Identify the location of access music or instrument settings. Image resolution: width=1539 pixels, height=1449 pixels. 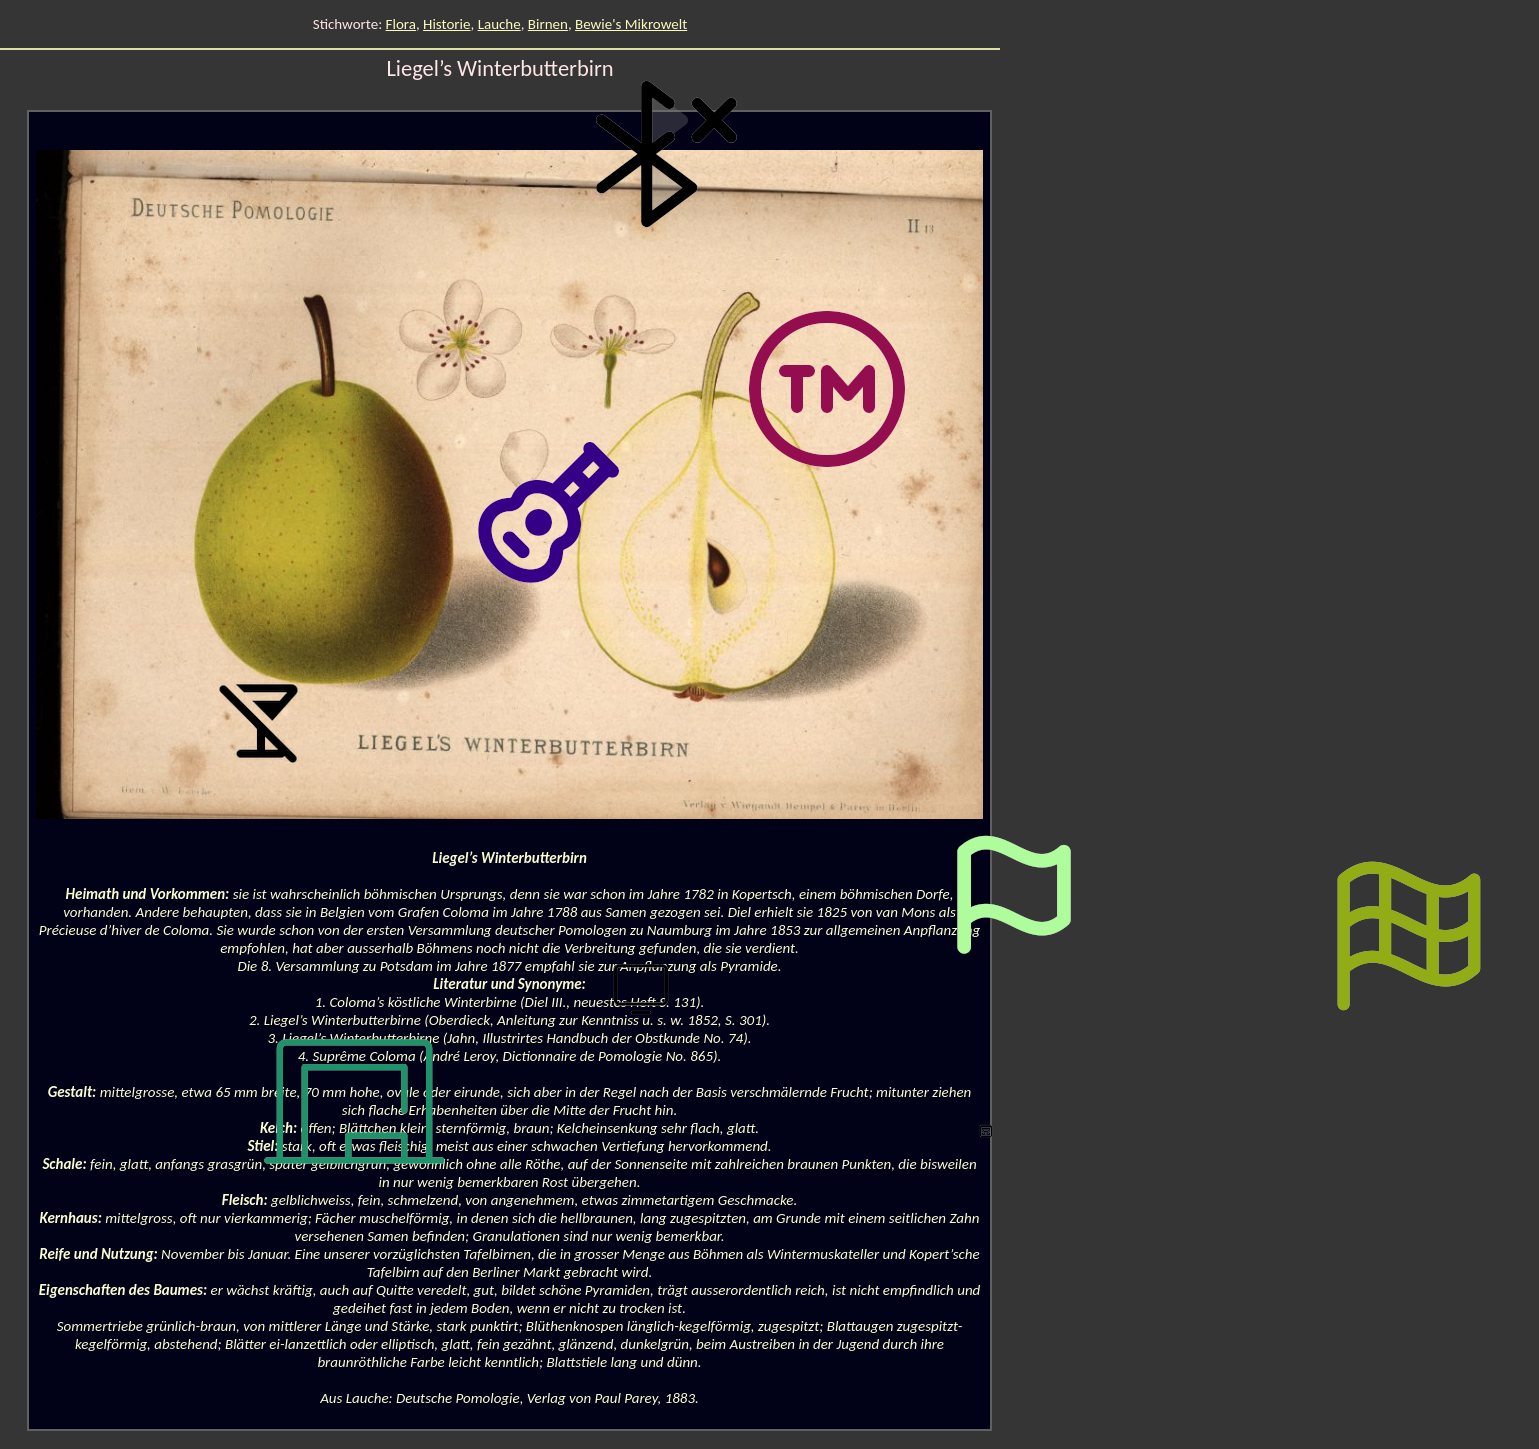
(547, 513).